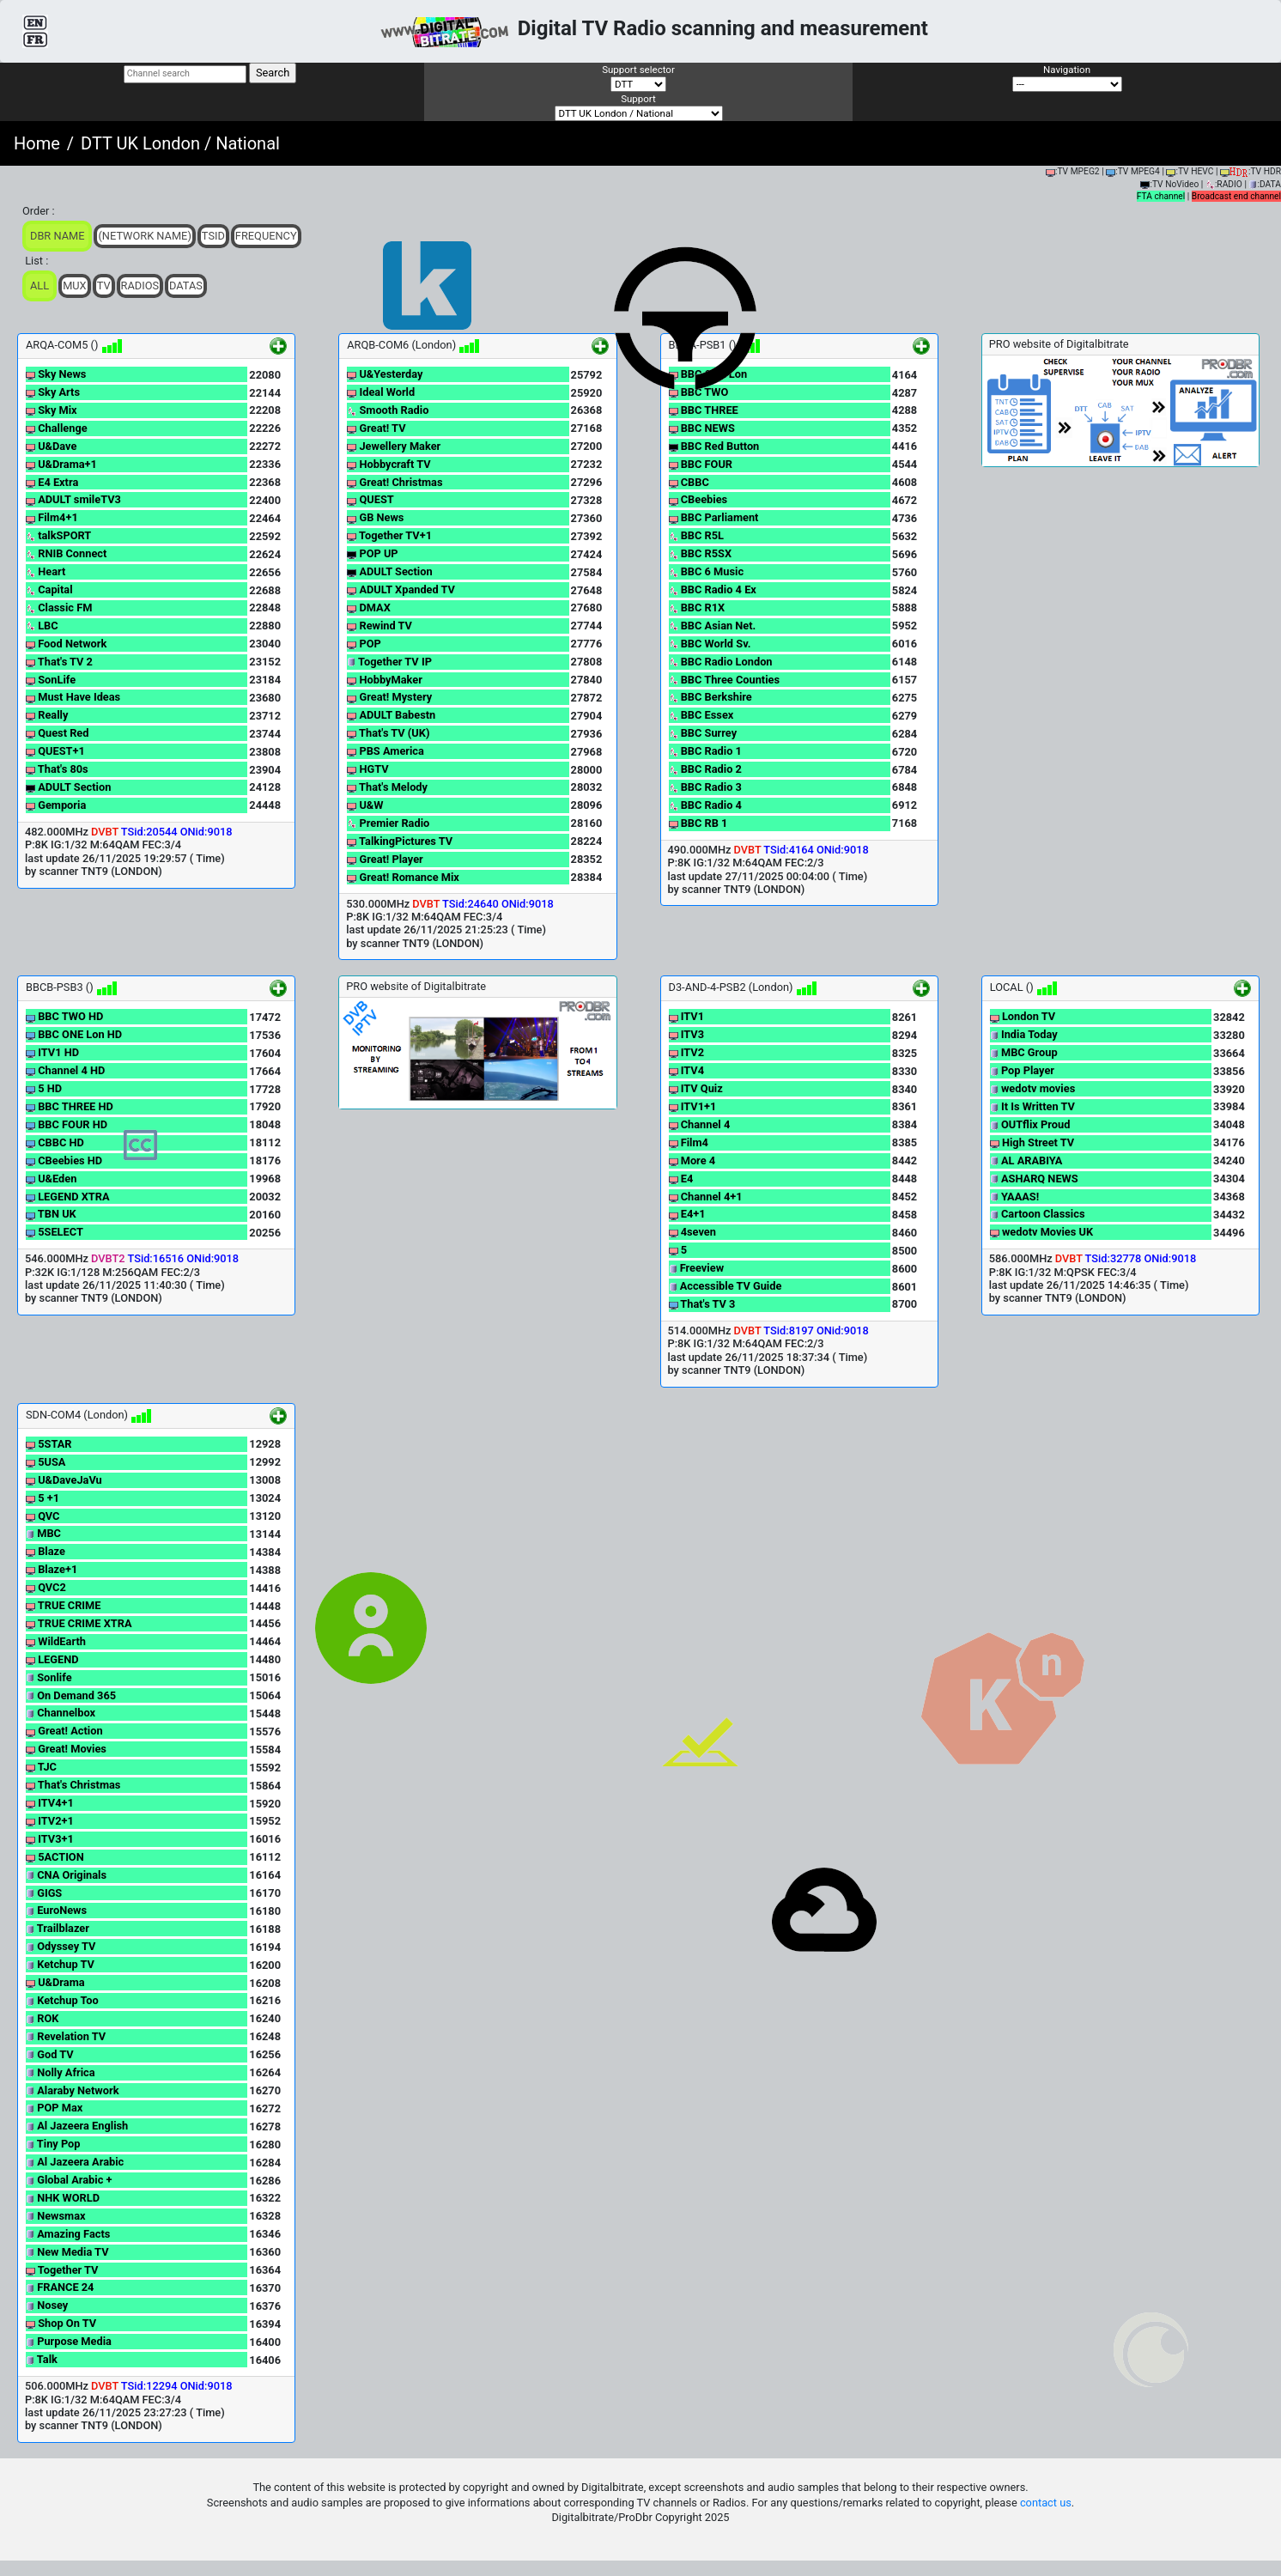 The height and width of the screenshot is (2576, 1281). What do you see at coordinates (824, 1910) in the screenshot?
I see `access Google Cloud services` at bounding box center [824, 1910].